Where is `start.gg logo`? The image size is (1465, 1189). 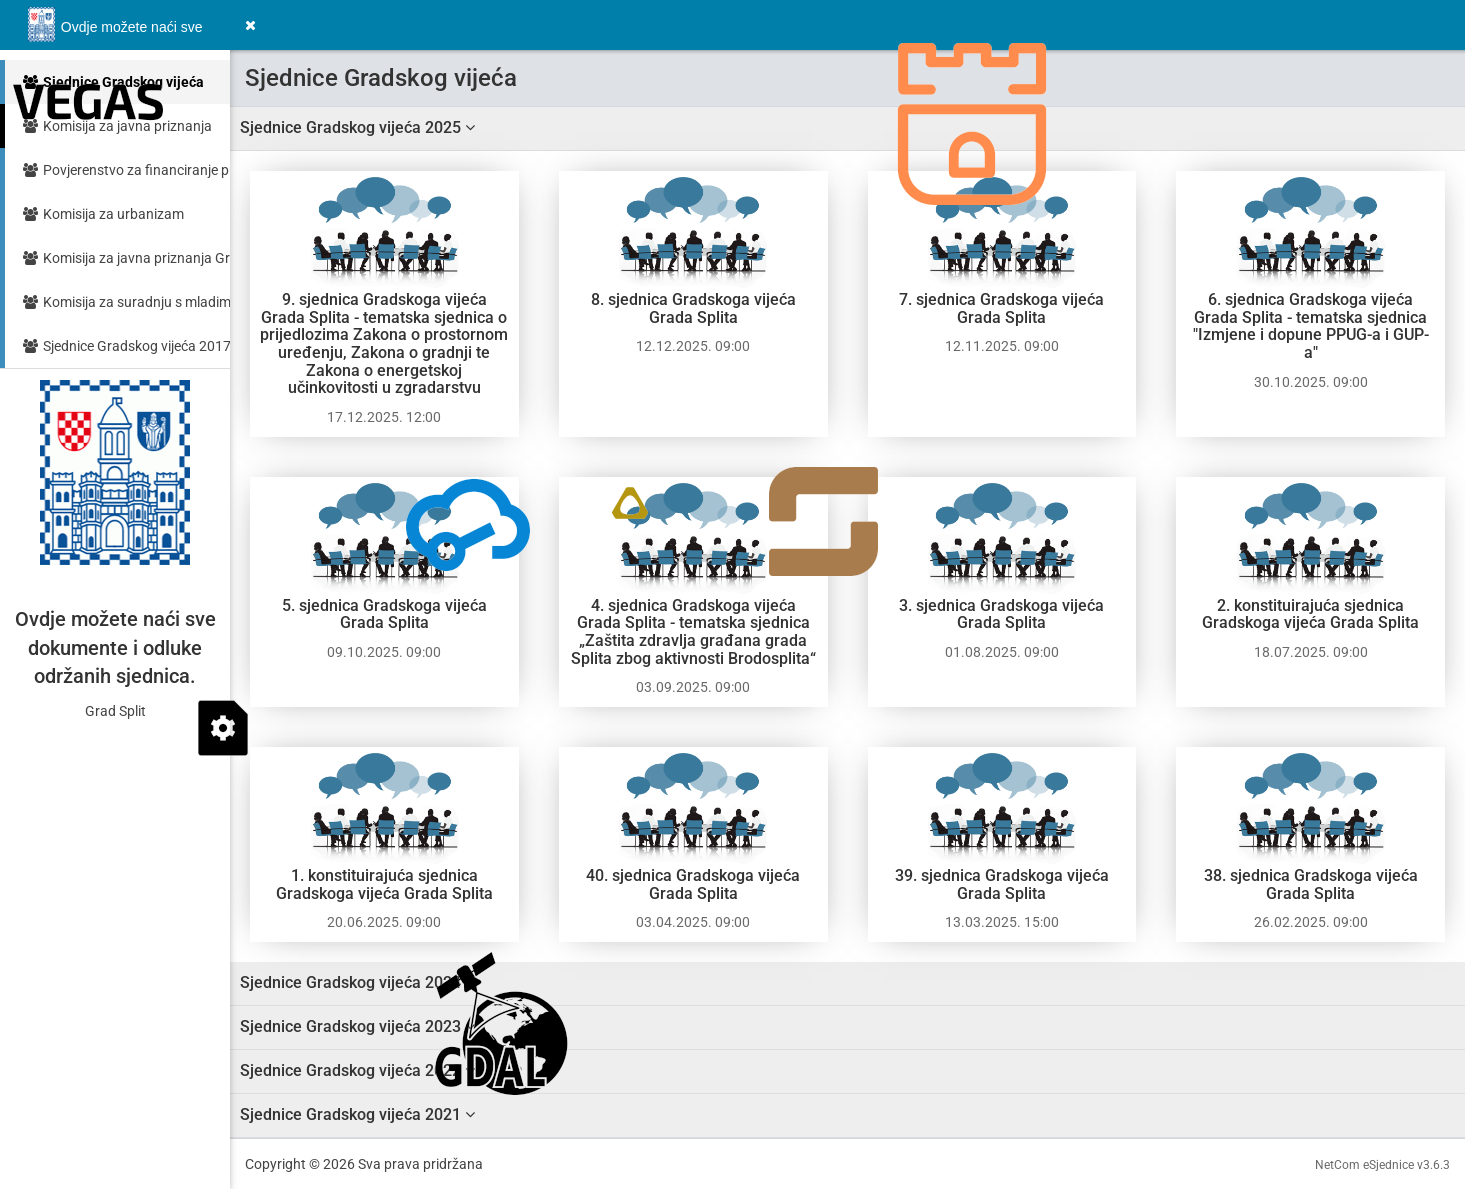
start.gg logo is located at coordinates (823, 521).